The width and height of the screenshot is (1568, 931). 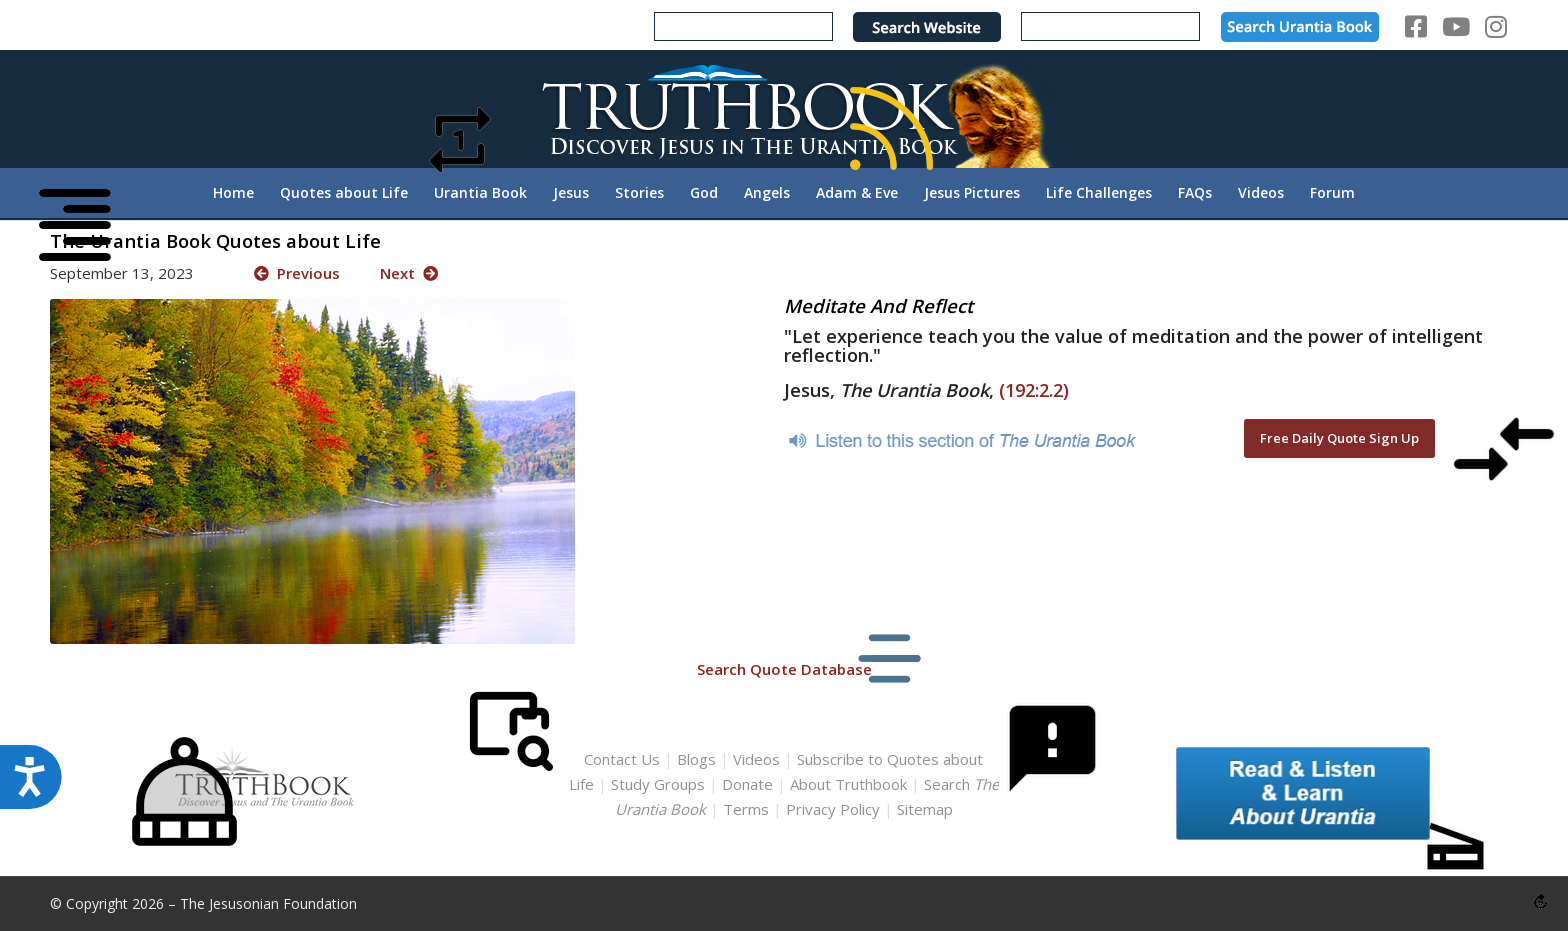 I want to click on open navigation menu, so click(x=889, y=658).